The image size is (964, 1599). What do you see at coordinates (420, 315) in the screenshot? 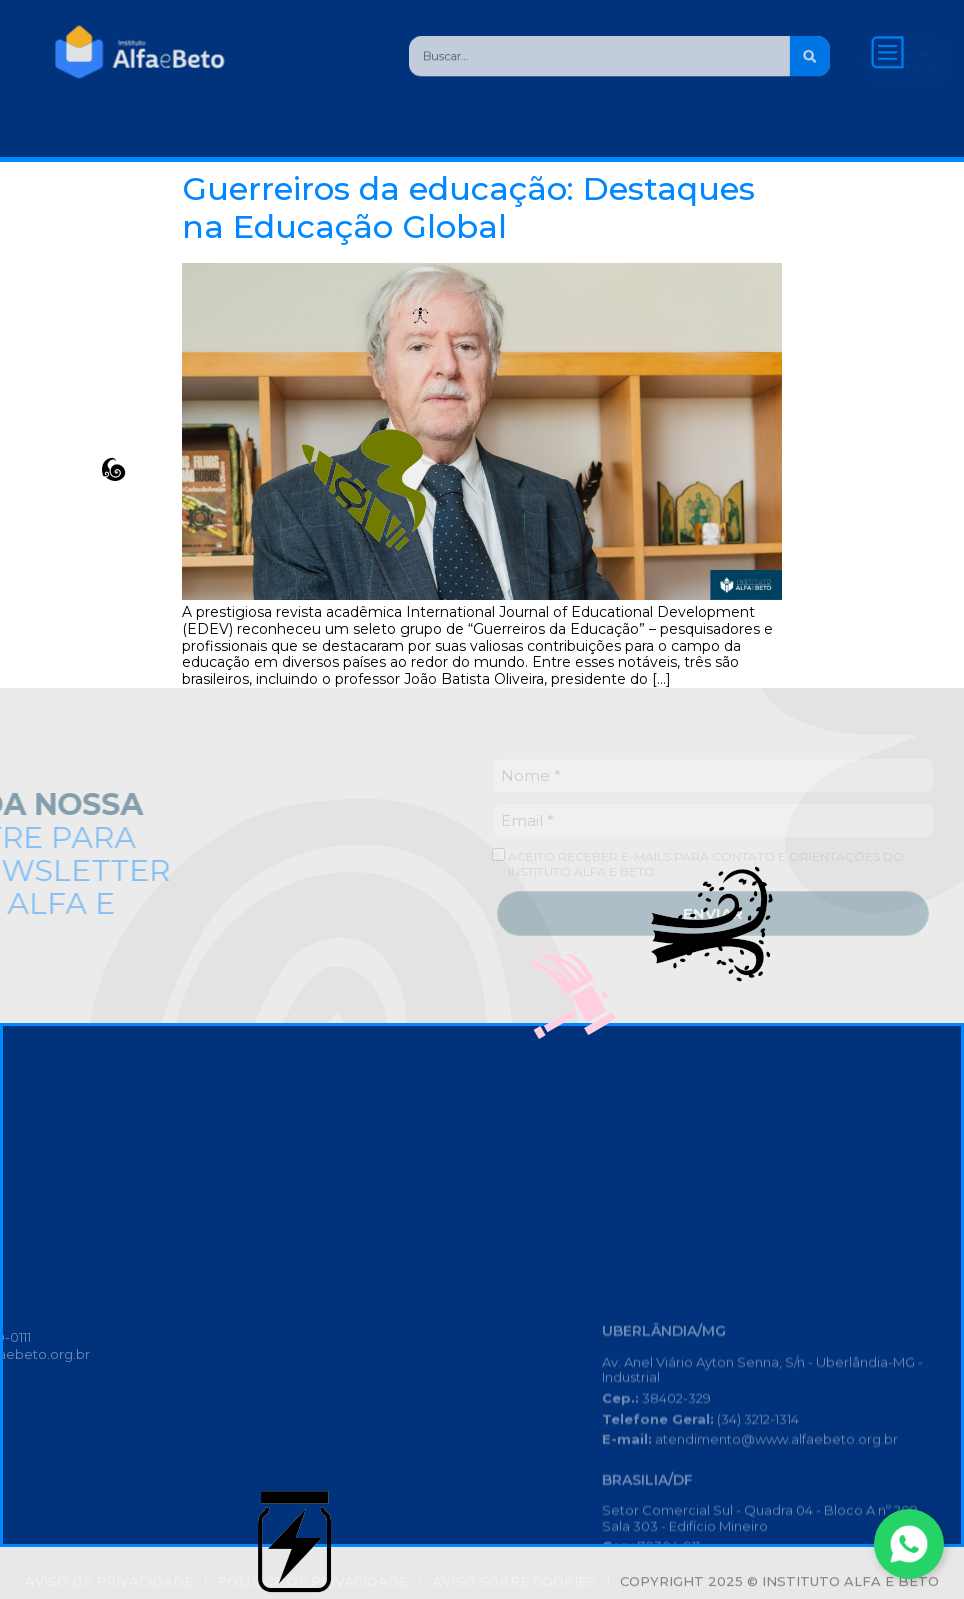
I see `access puppet or marionette controls` at bounding box center [420, 315].